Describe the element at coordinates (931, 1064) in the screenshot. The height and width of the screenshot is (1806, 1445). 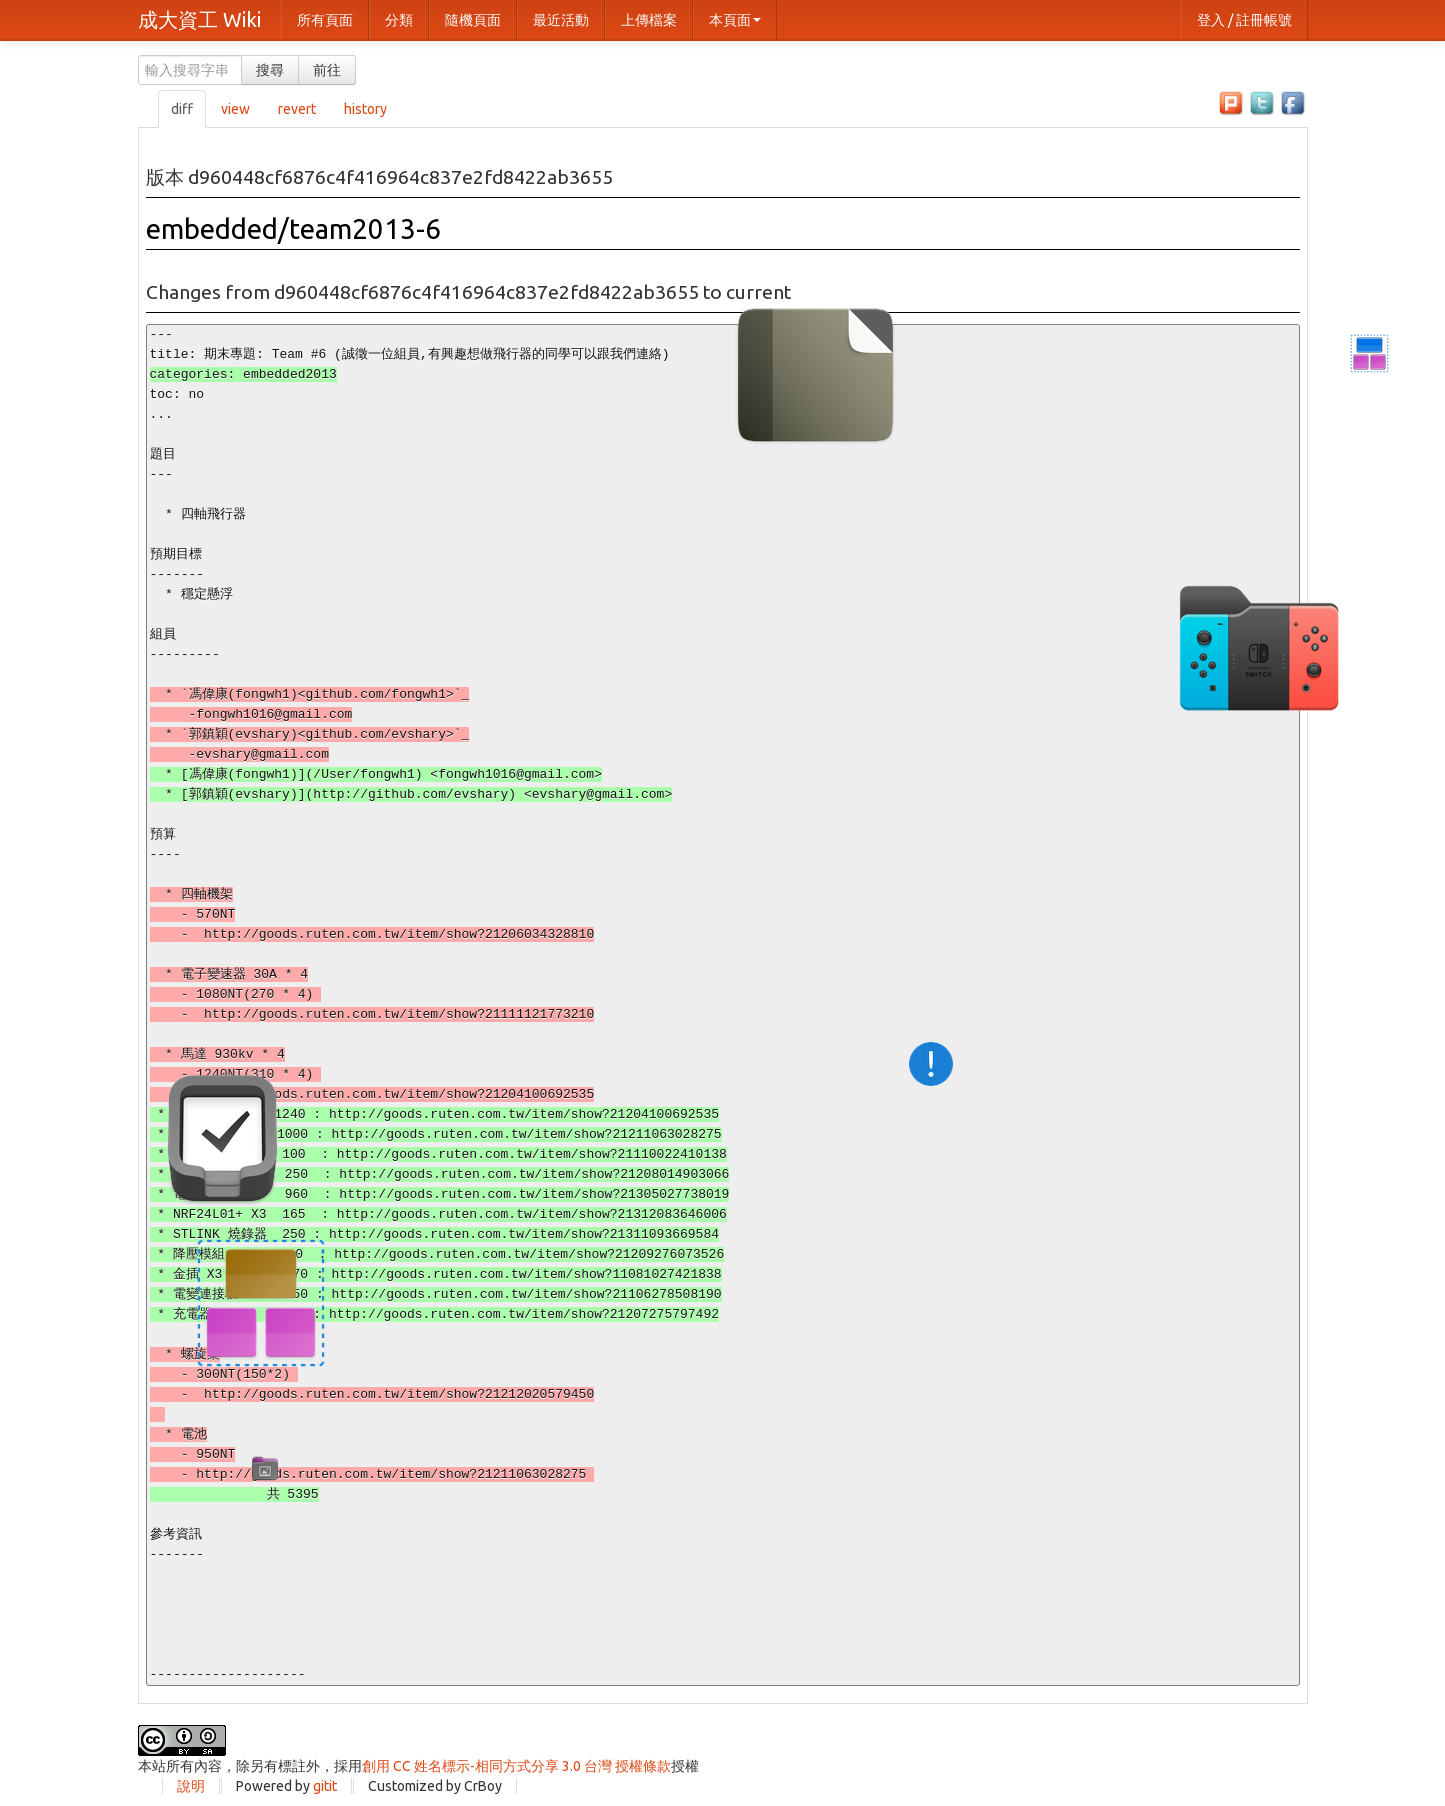
I see `mark email as important` at that location.